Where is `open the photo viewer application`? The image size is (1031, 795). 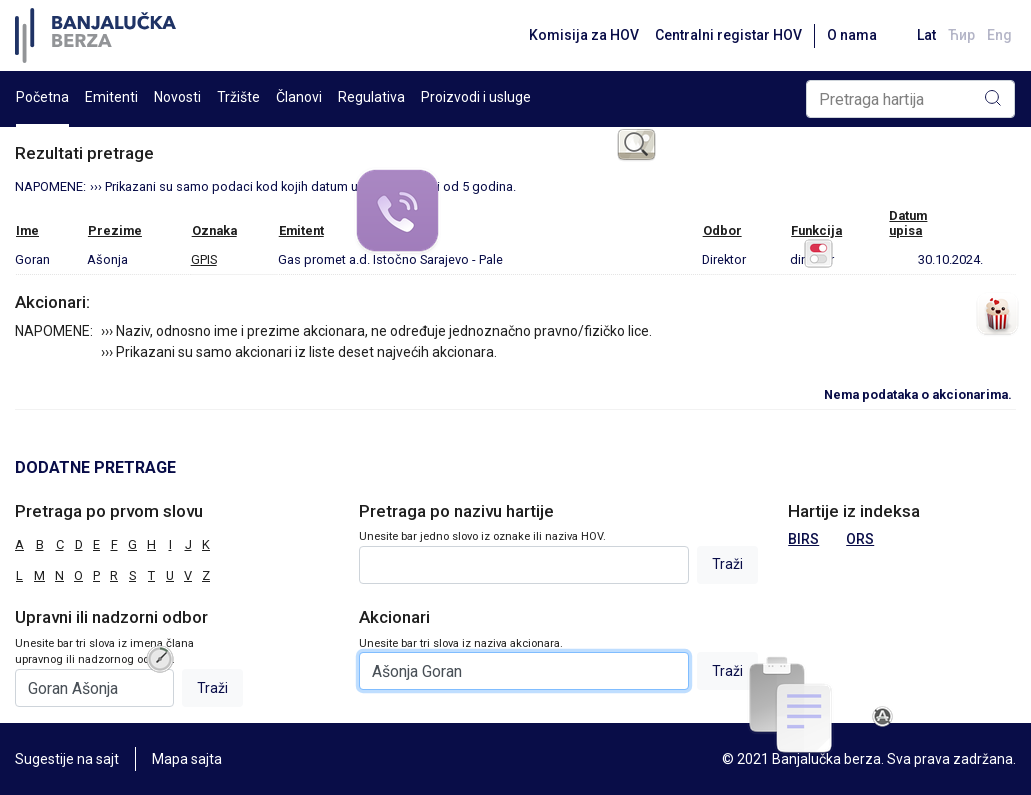 open the photo viewer application is located at coordinates (636, 144).